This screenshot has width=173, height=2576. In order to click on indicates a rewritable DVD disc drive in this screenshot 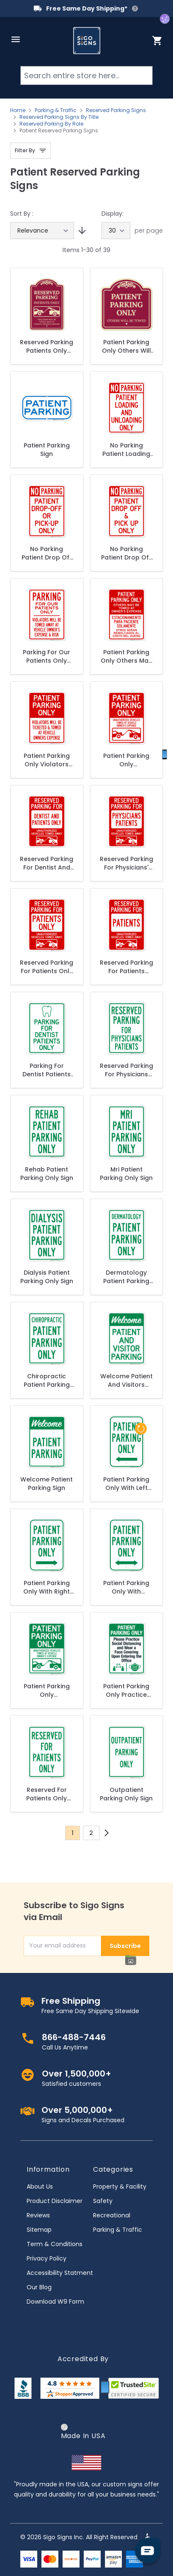, I will do `click(64, 2427)`.